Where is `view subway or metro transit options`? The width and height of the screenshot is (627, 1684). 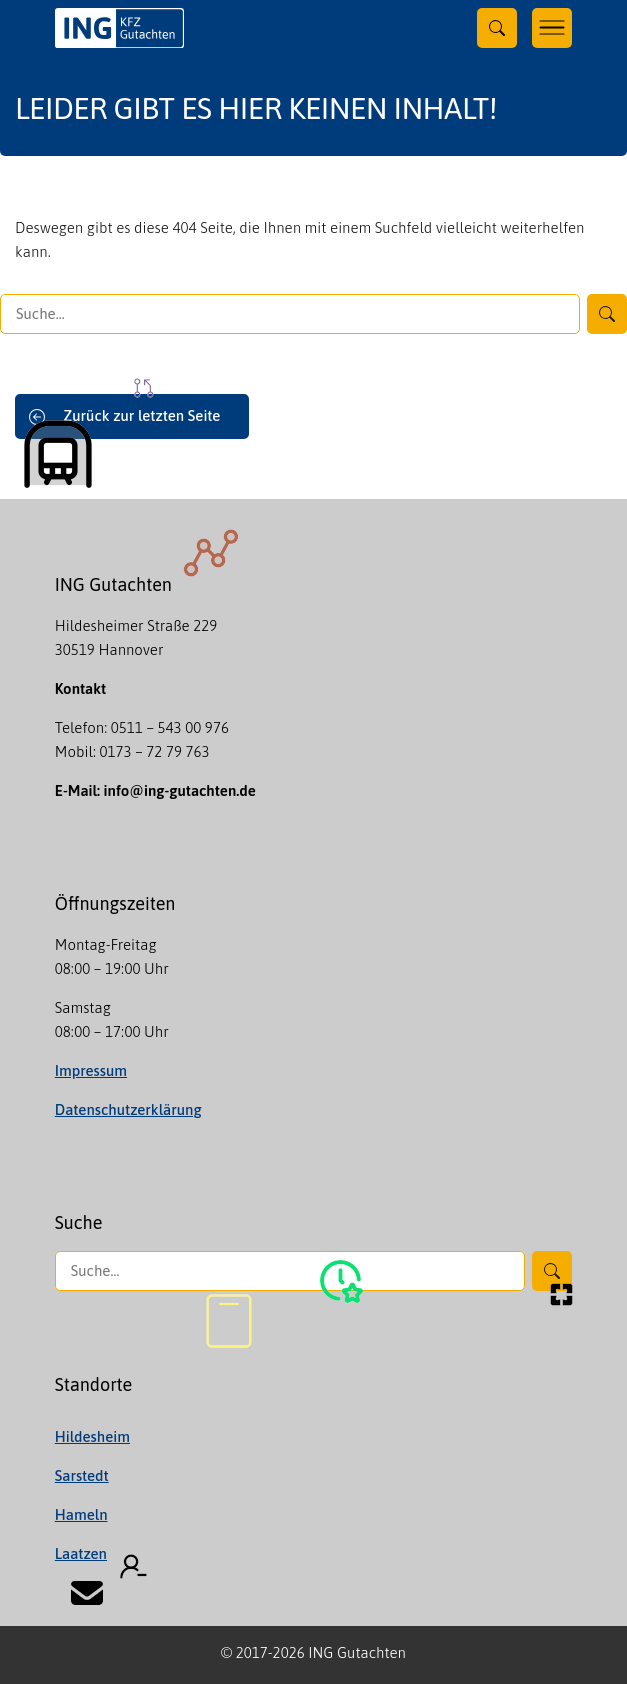 view subway or metro transit options is located at coordinates (58, 457).